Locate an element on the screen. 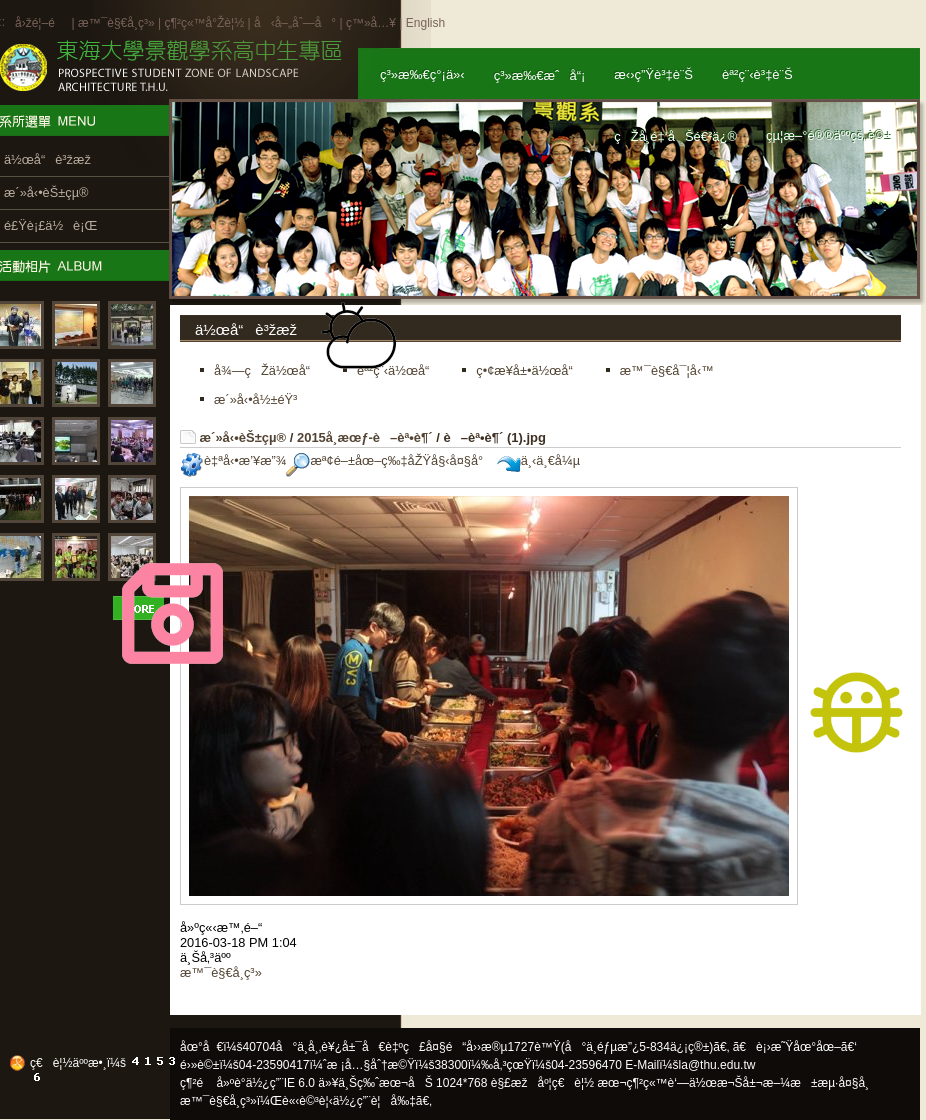 The width and height of the screenshot is (926, 1120). view current weather conditions is located at coordinates (358, 336).